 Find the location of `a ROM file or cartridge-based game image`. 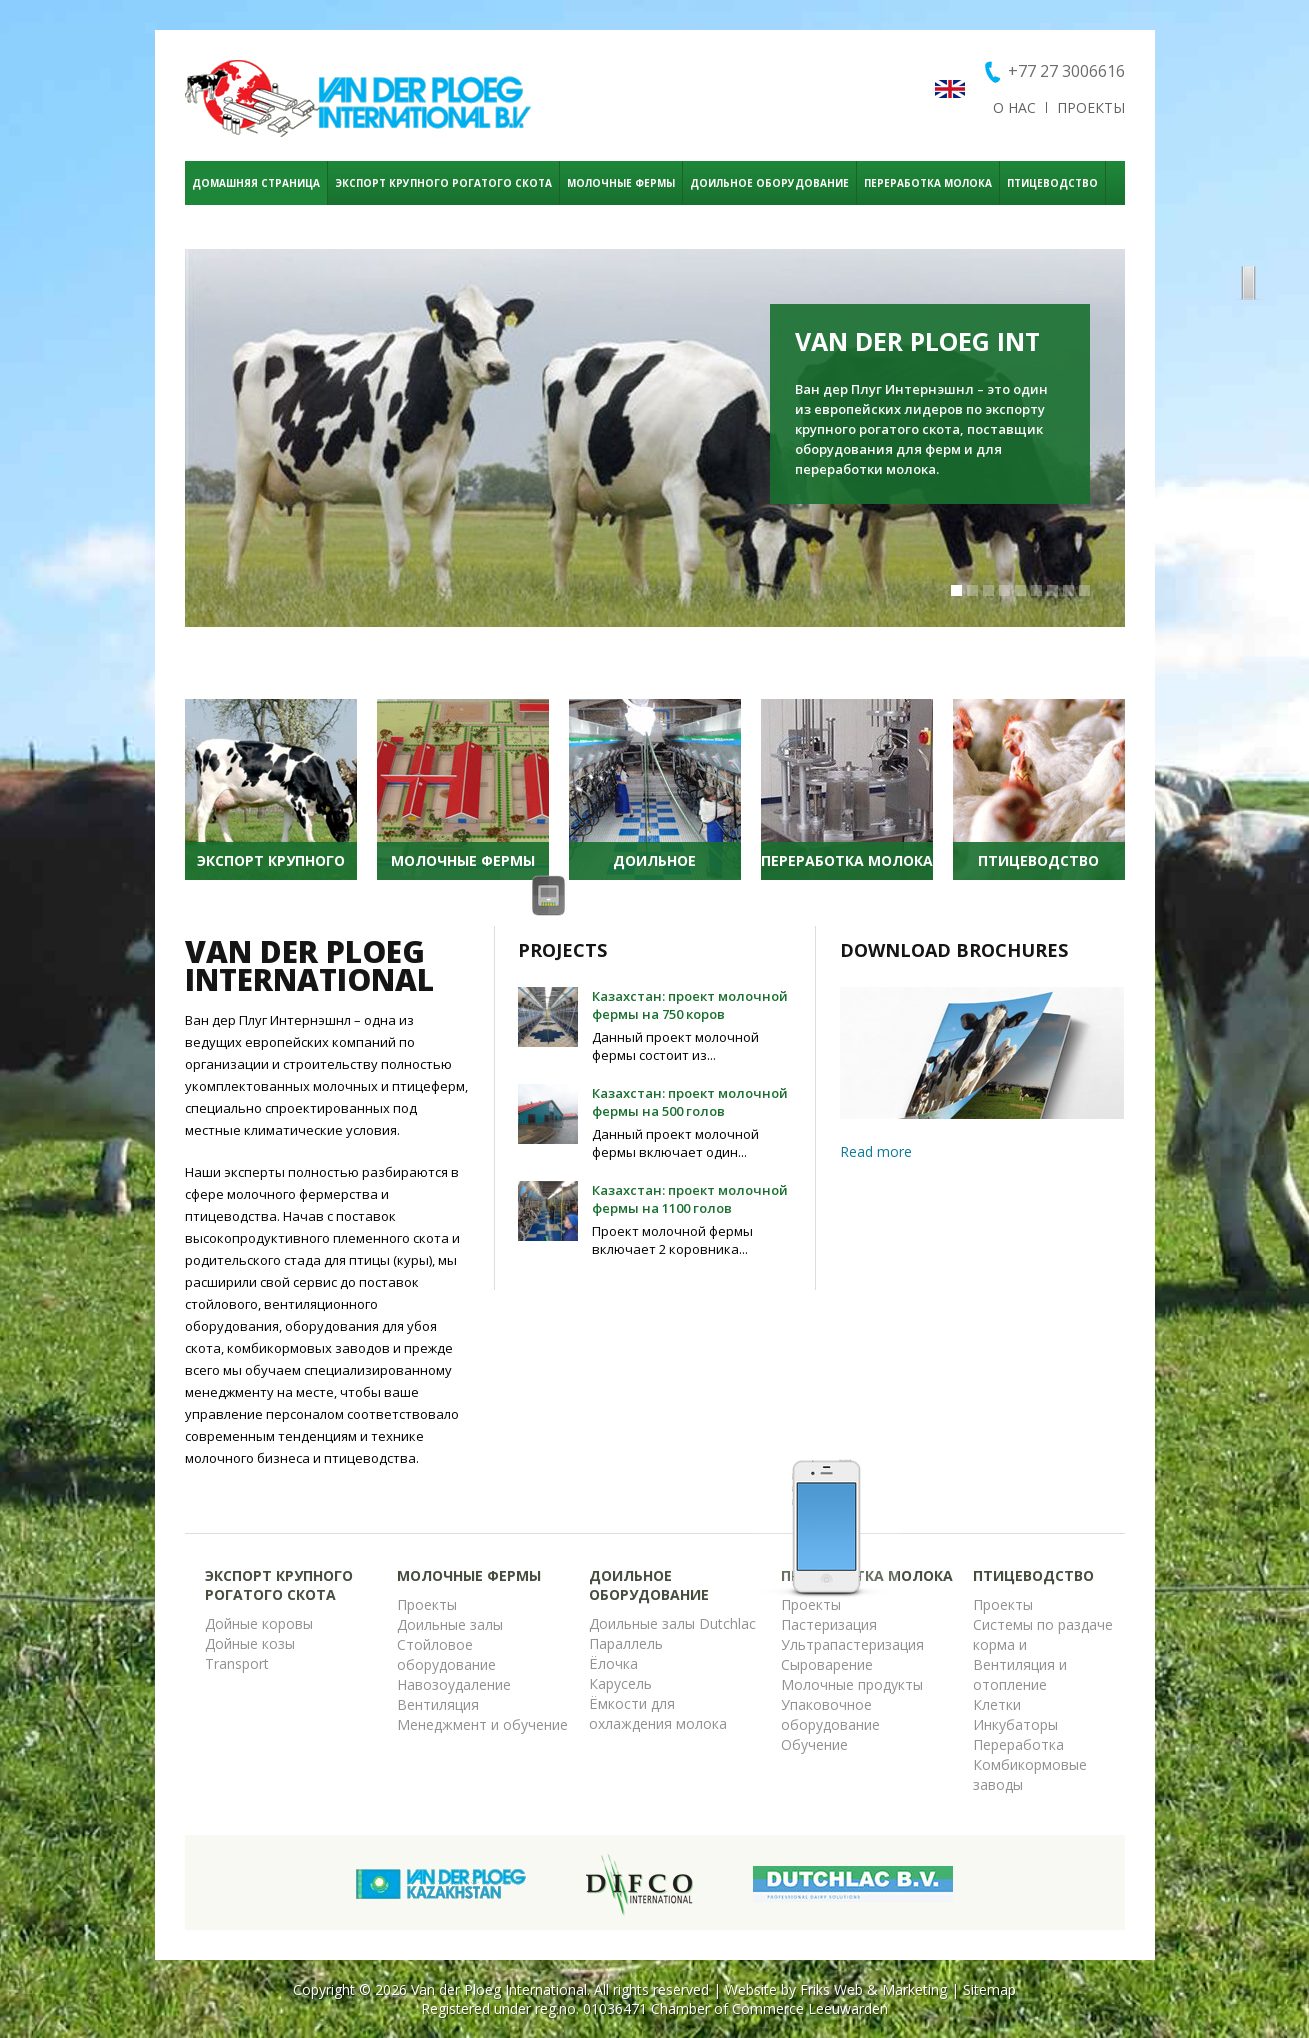

a ROM file or cartridge-based game image is located at coordinates (548, 895).